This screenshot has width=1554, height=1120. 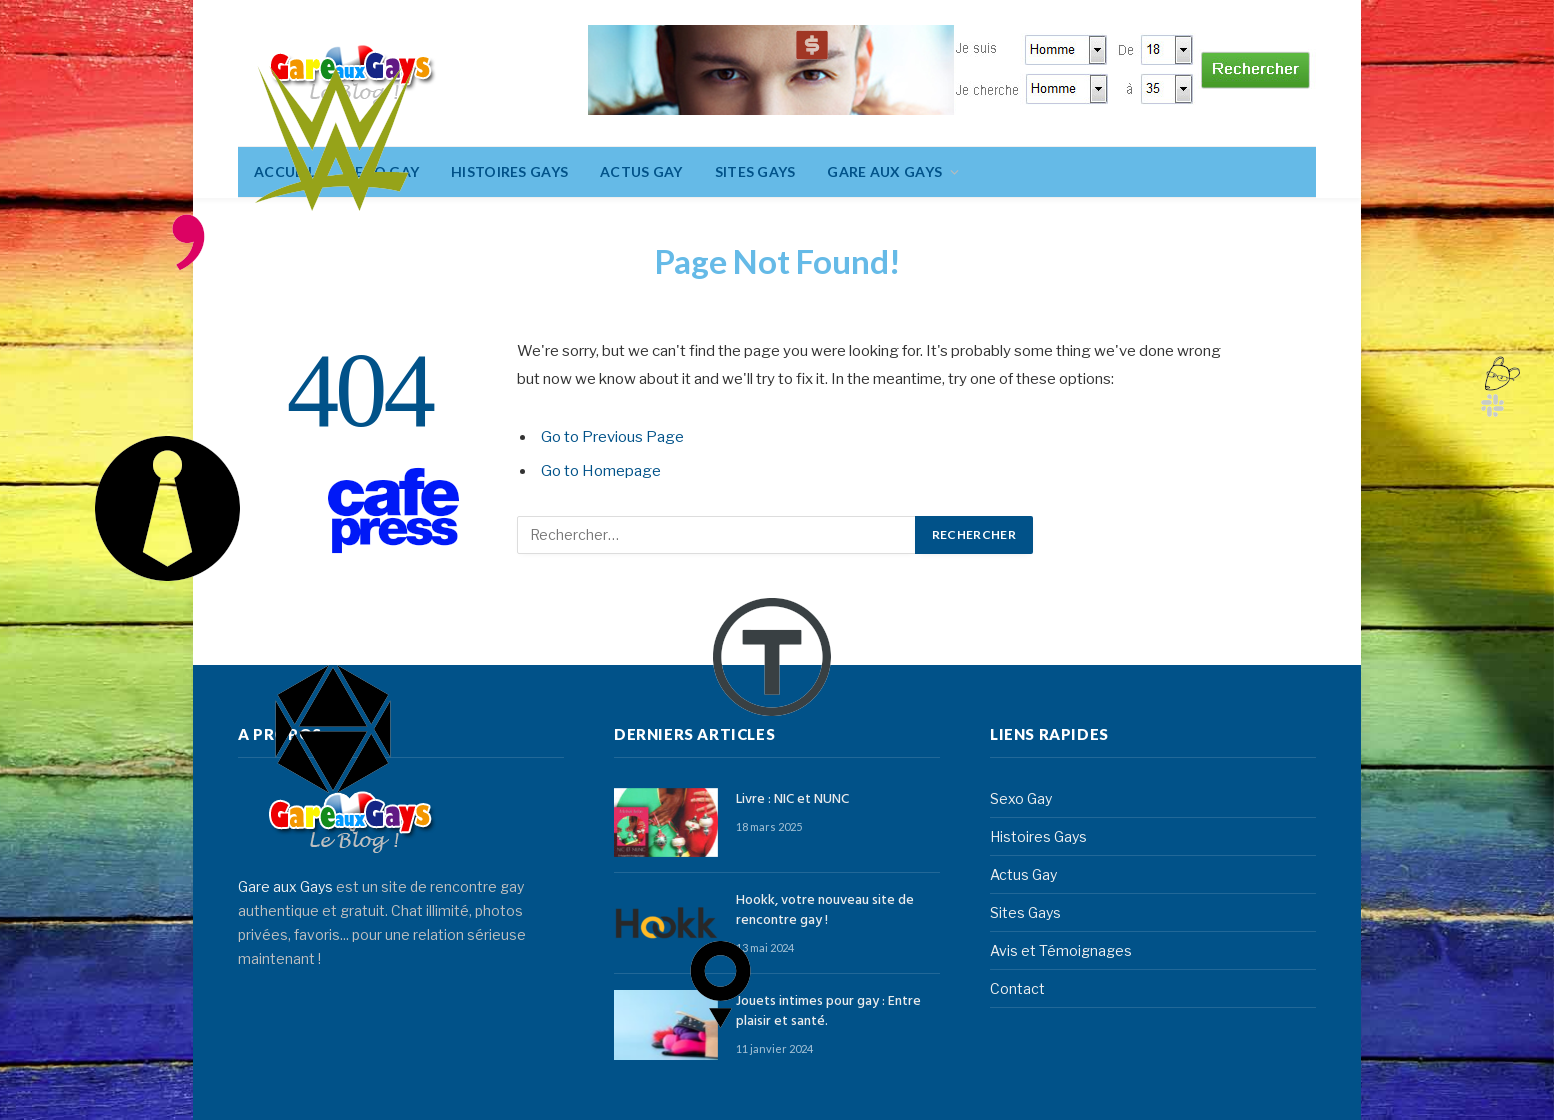 I want to click on open thingiverse website or app, so click(x=772, y=657).